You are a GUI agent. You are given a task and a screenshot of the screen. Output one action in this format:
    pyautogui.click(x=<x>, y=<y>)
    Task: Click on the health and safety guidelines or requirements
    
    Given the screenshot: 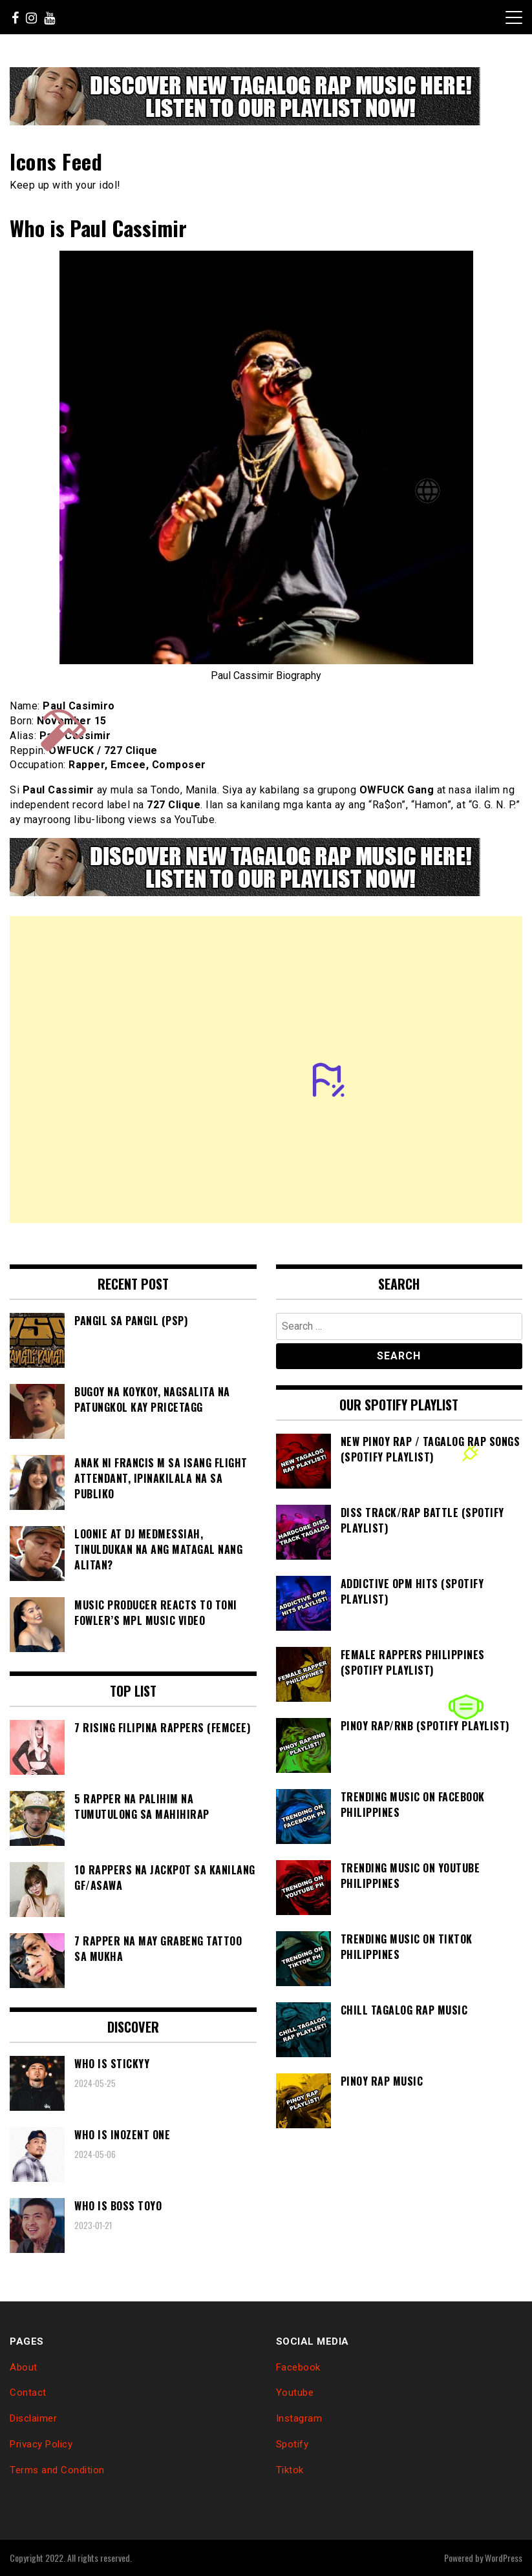 What is the action you would take?
    pyautogui.click(x=466, y=1708)
    